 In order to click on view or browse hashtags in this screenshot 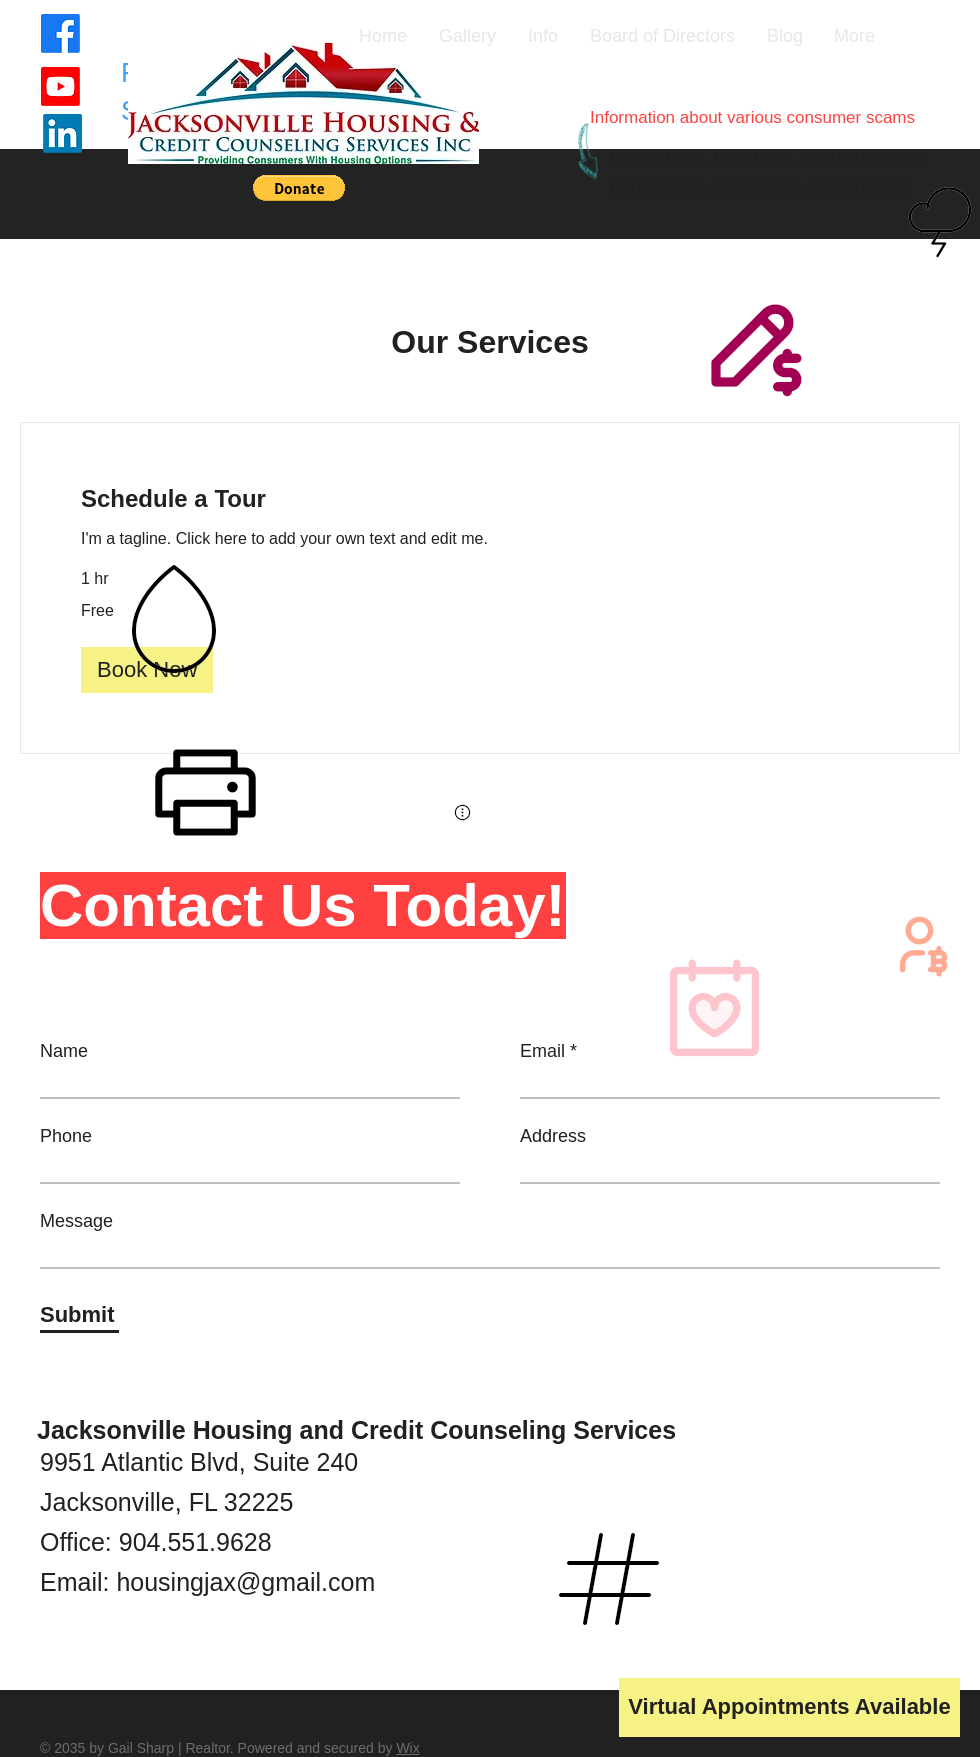, I will do `click(609, 1579)`.